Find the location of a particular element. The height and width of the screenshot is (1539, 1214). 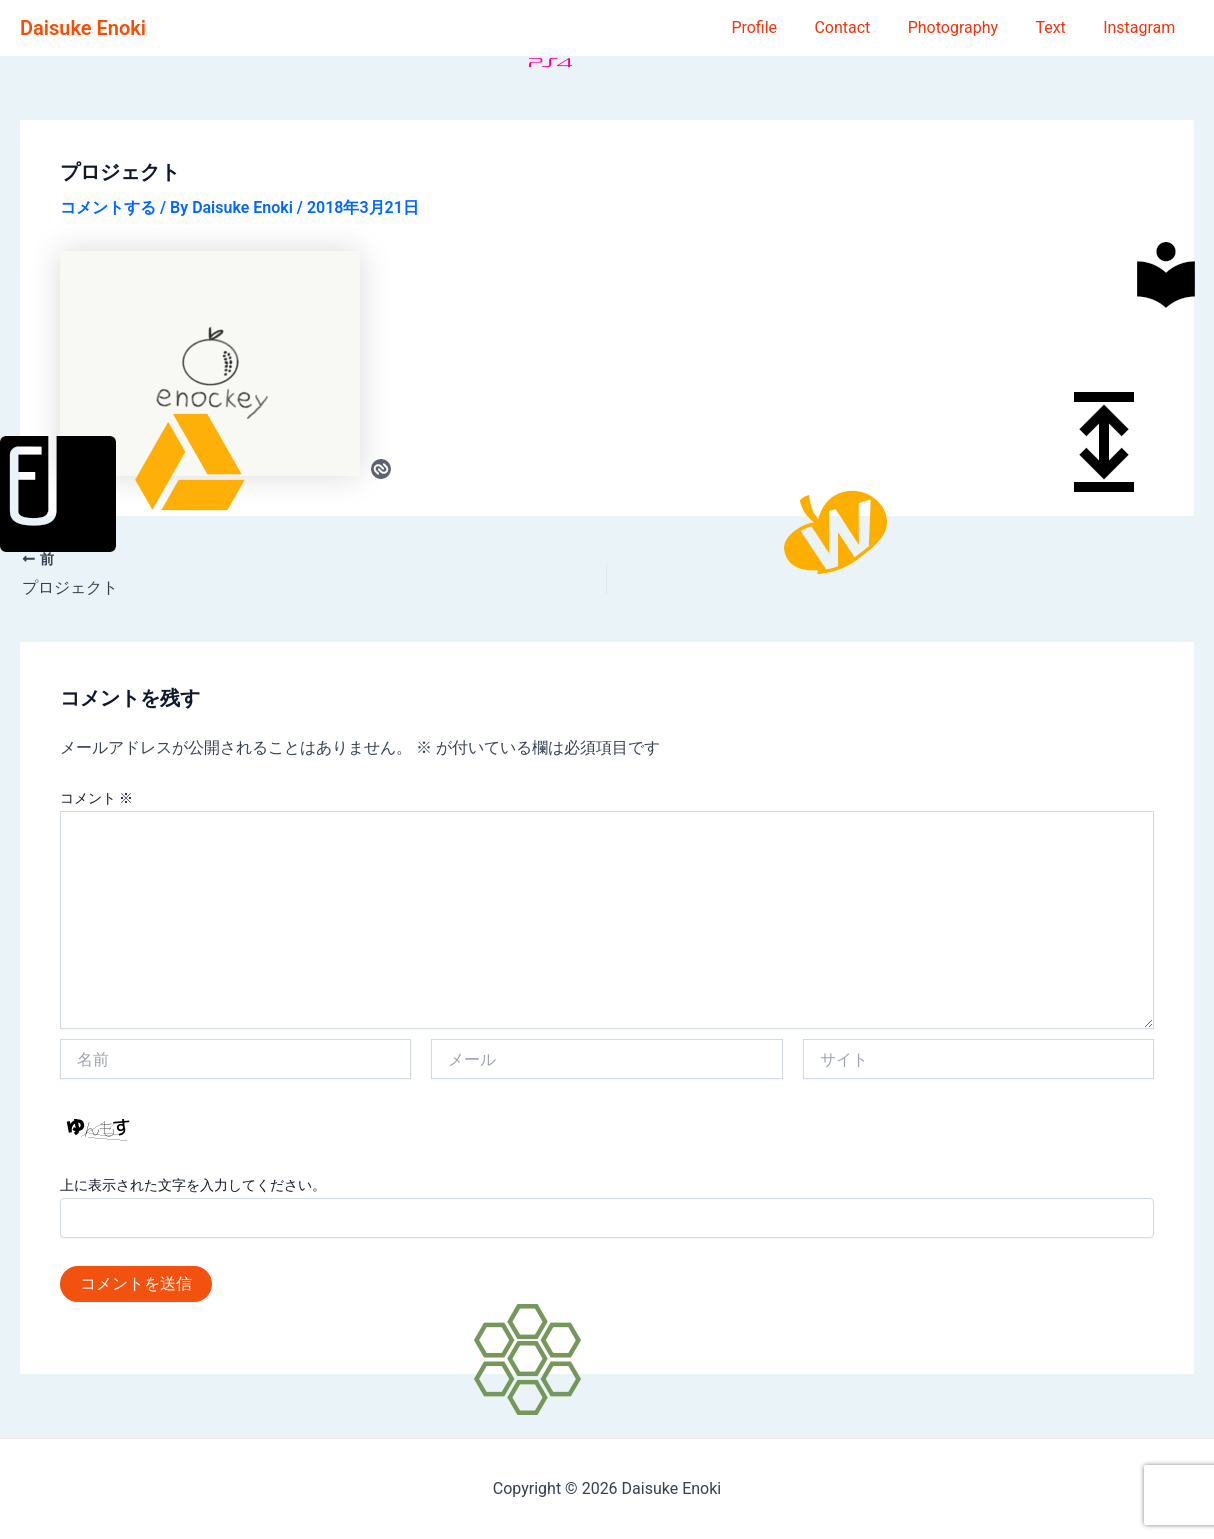

electron-builder logo is located at coordinates (1166, 275).